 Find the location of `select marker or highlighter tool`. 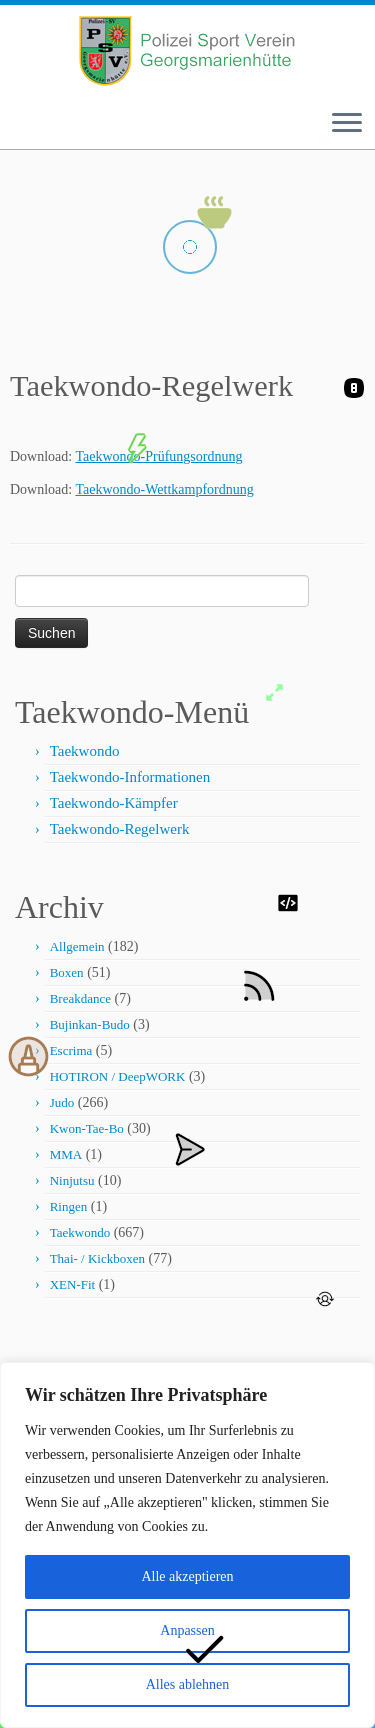

select marker or highlighter tool is located at coordinates (28, 1056).